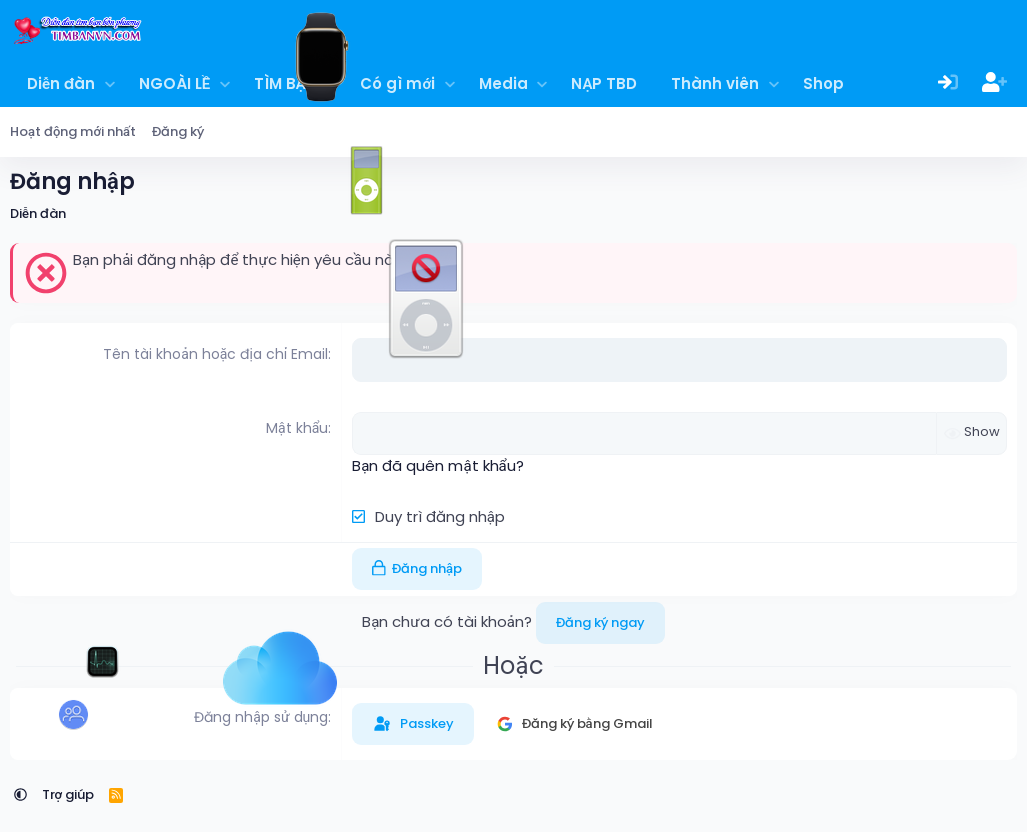  What do you see at coordinates (366, 180) in the screenshot?
I see `iPod nano device in green color` at bounding box center [366, 180].